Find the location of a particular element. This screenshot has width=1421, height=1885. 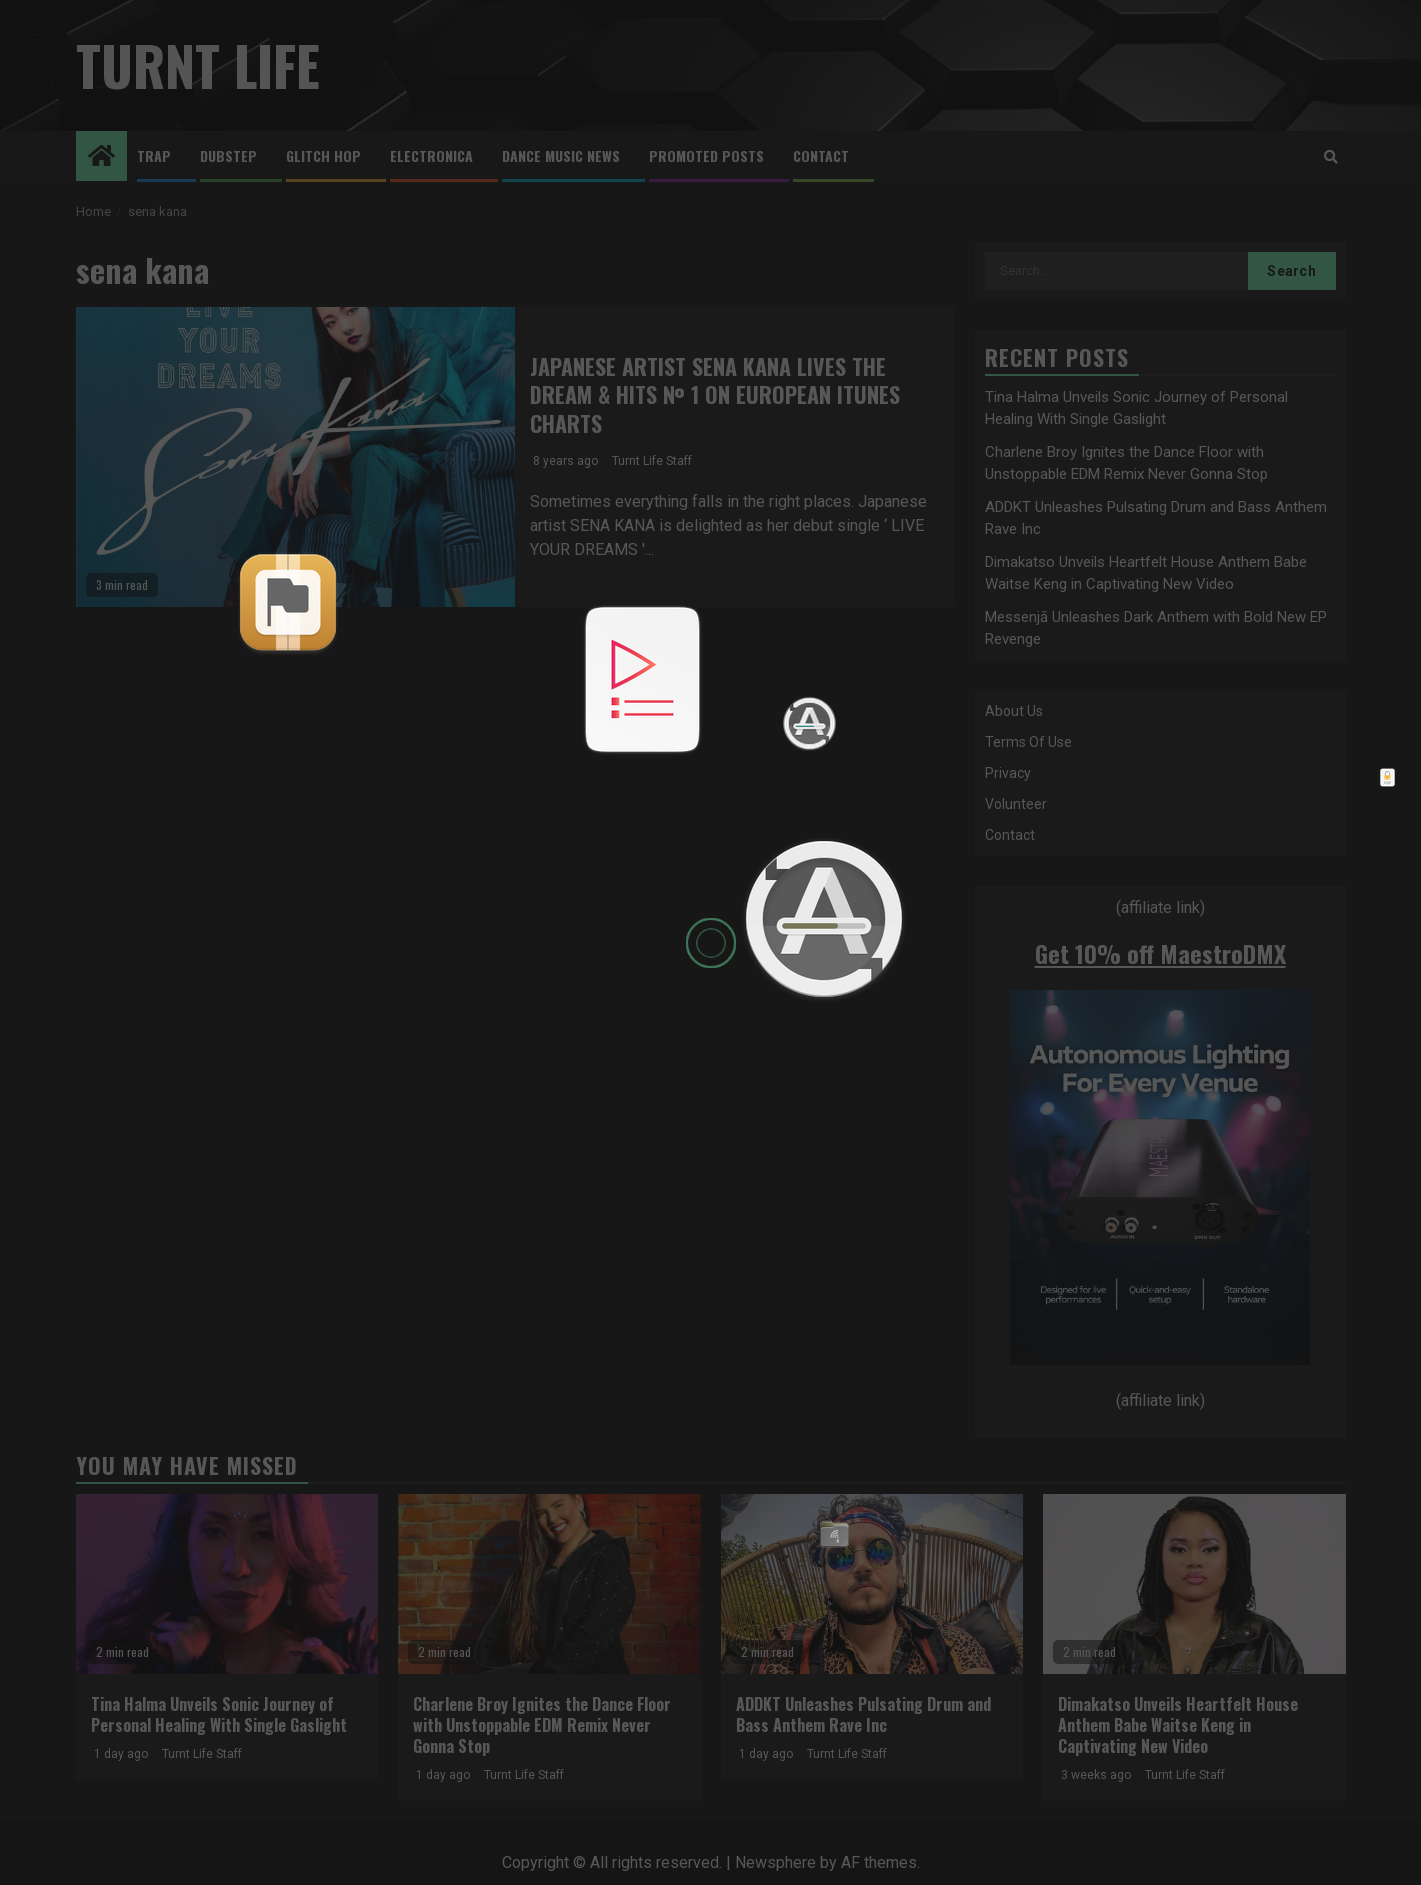

a language or localization resource file is located at coordinates (288, 604).